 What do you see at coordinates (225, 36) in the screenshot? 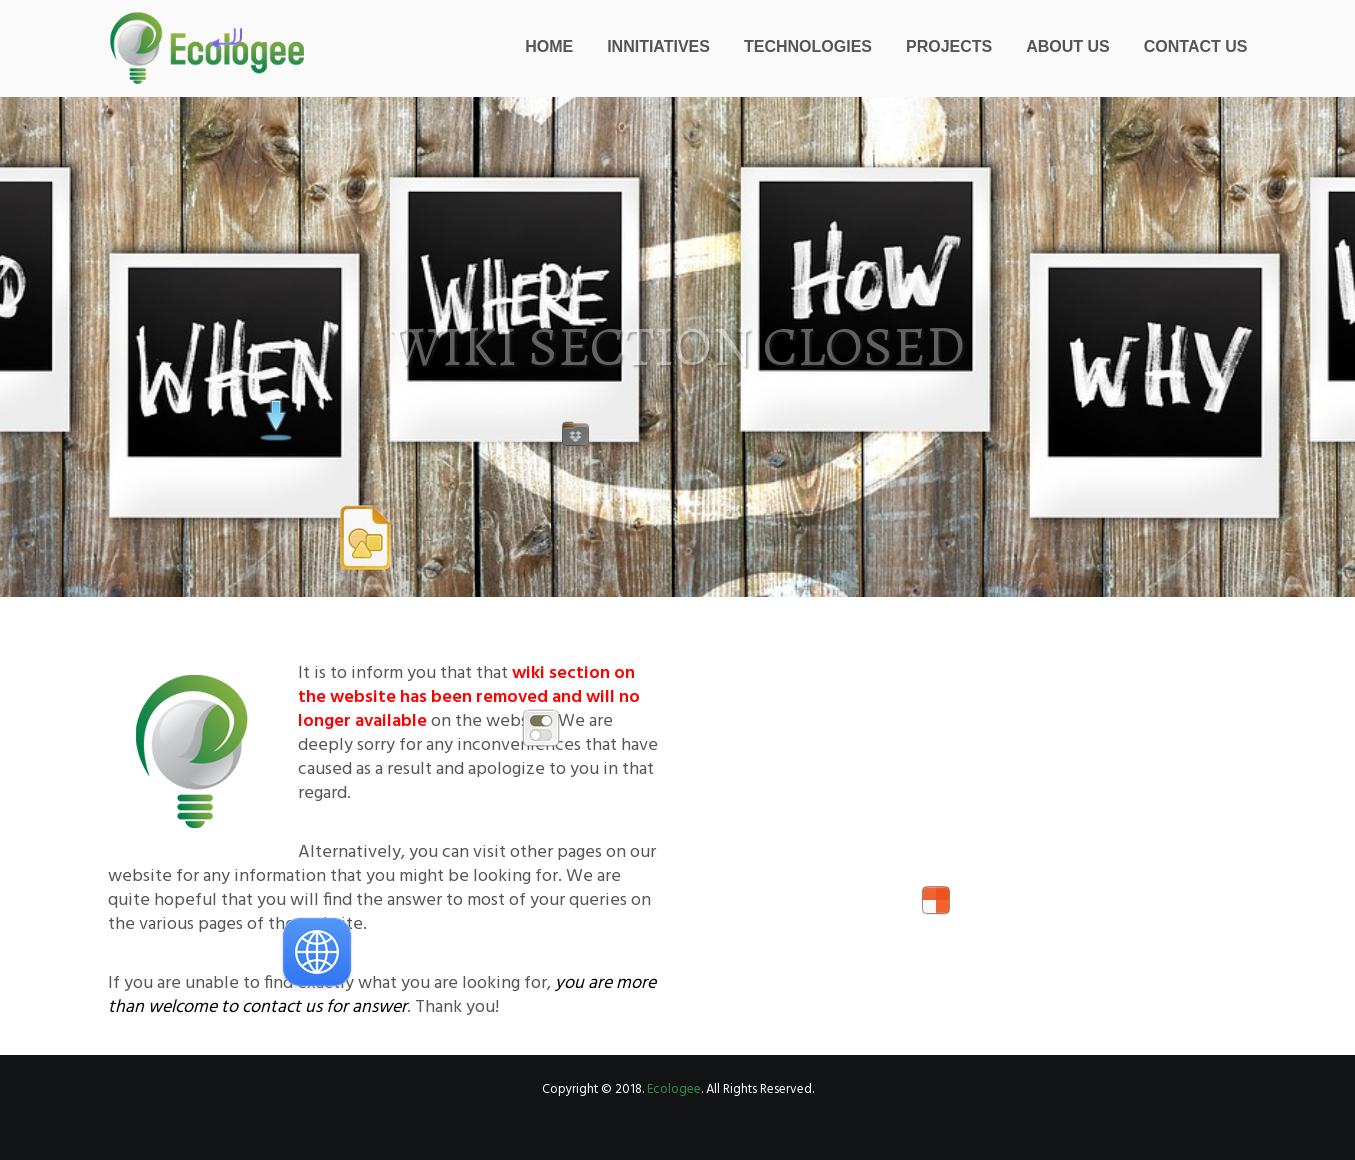
I see `reply to all recipients of an email` at bounding box center [225, 36].